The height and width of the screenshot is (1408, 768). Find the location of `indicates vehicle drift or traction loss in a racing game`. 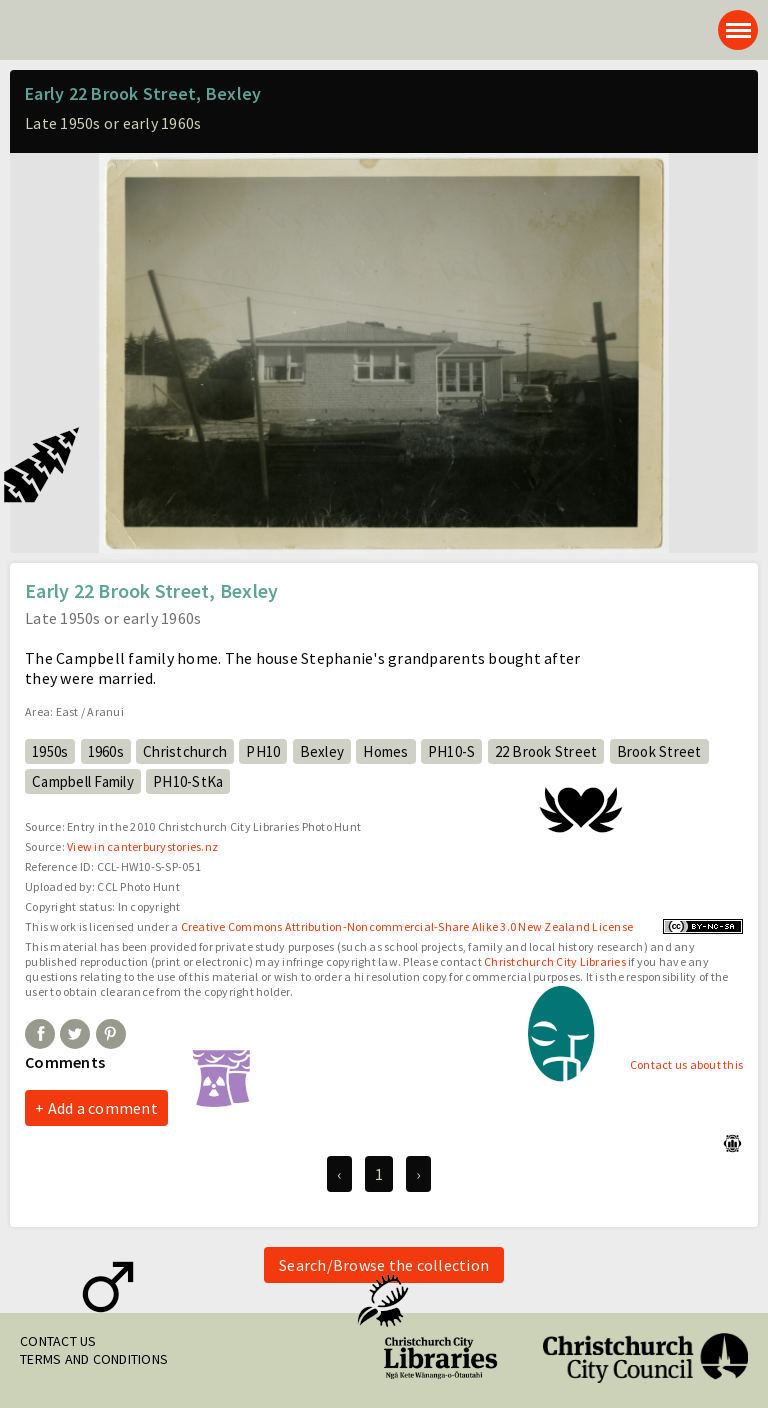

indicates vehicle drift or traction loss in a racing game is located at coordinates (41, 464).